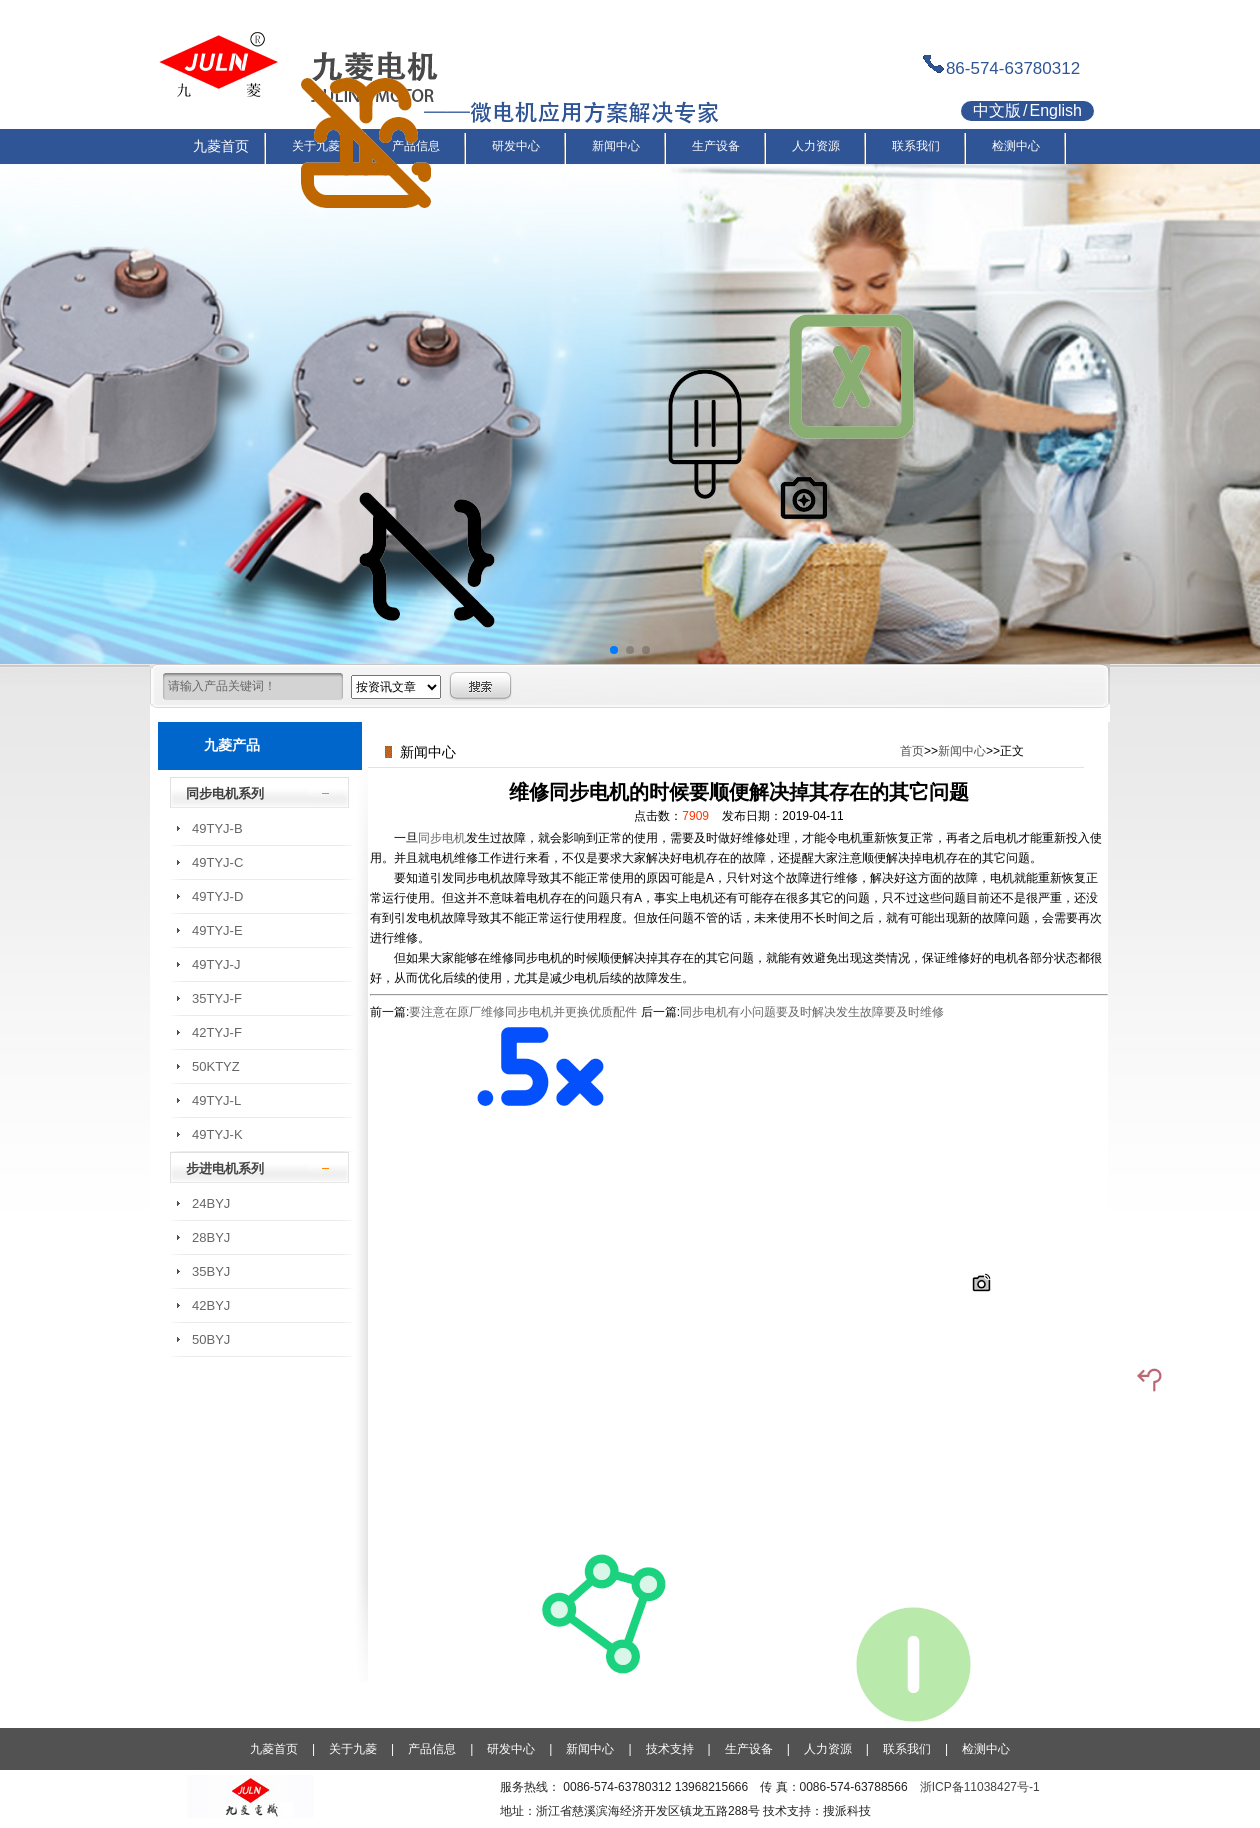 The width and height of the screenshot is (1260, 1828). I want to click on access summer or seasonal content, so click(705, 432).